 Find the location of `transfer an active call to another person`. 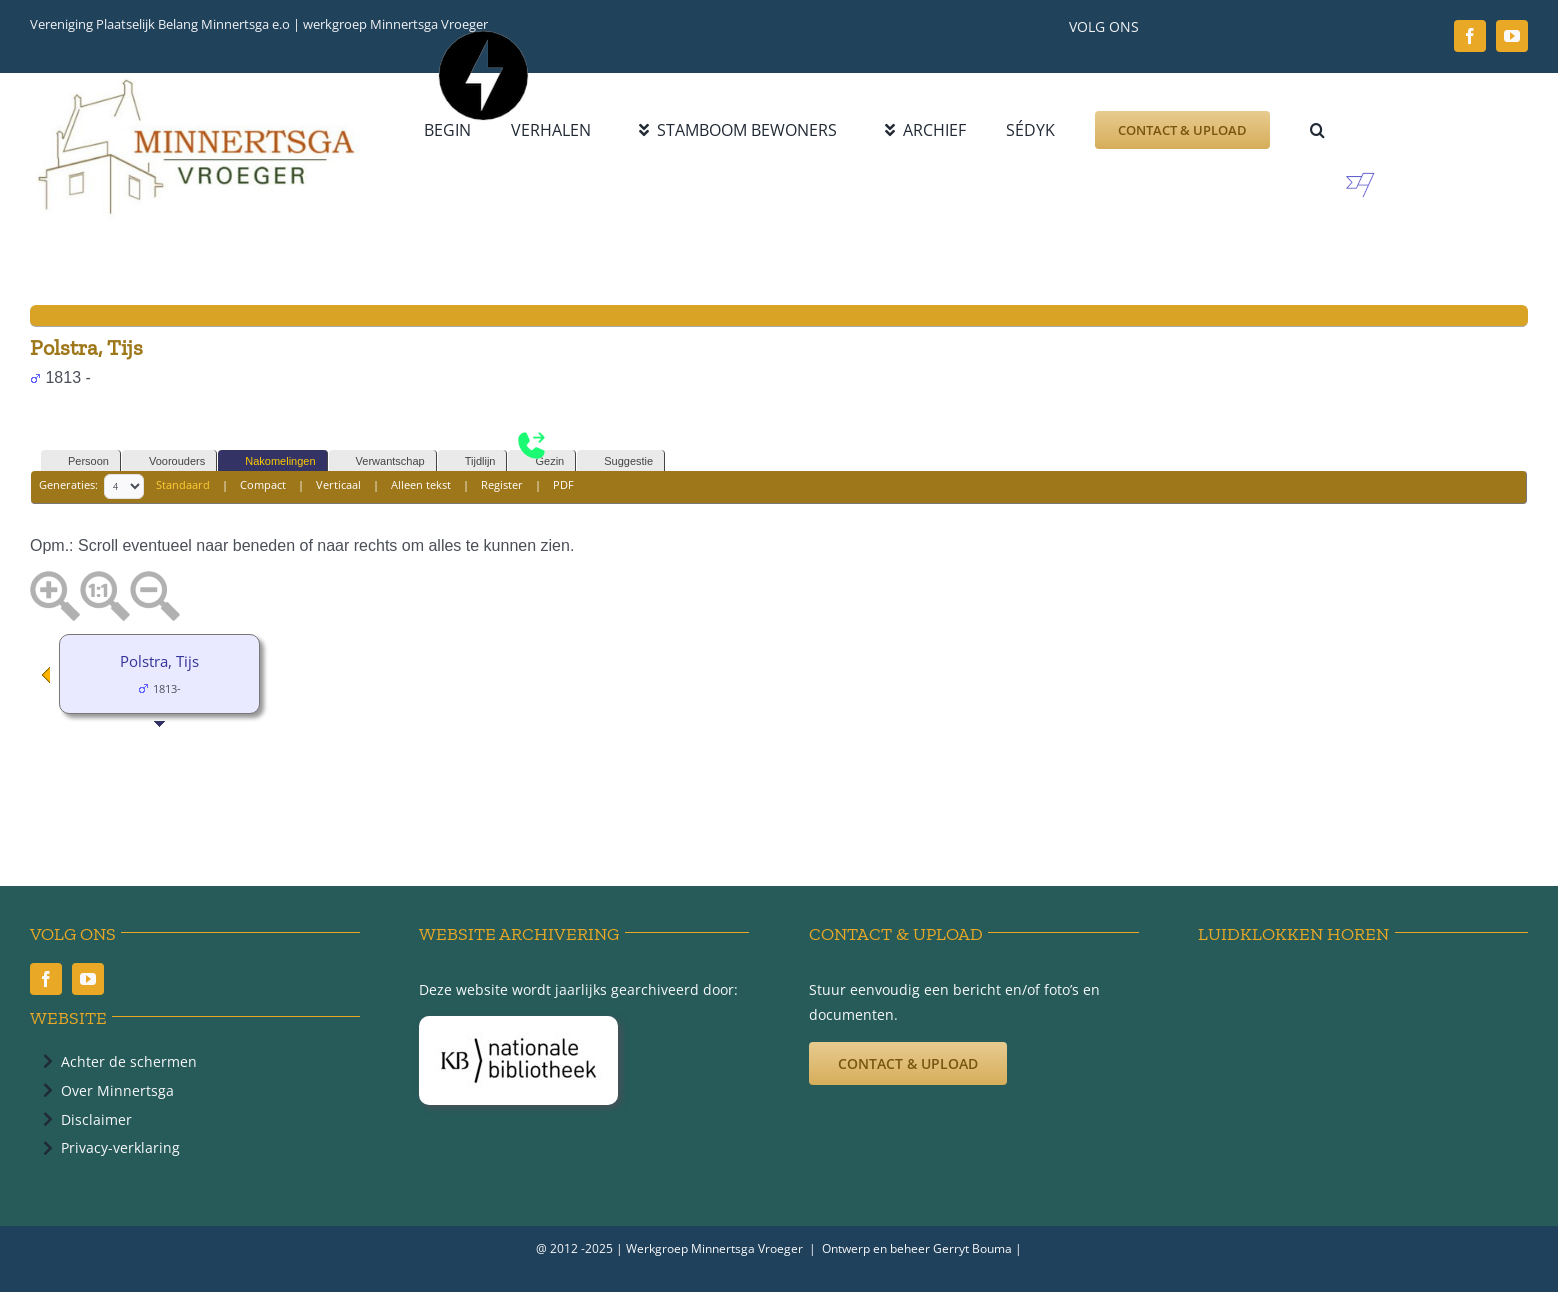

transfer an active call to another person is located at coordinates (532, 445).